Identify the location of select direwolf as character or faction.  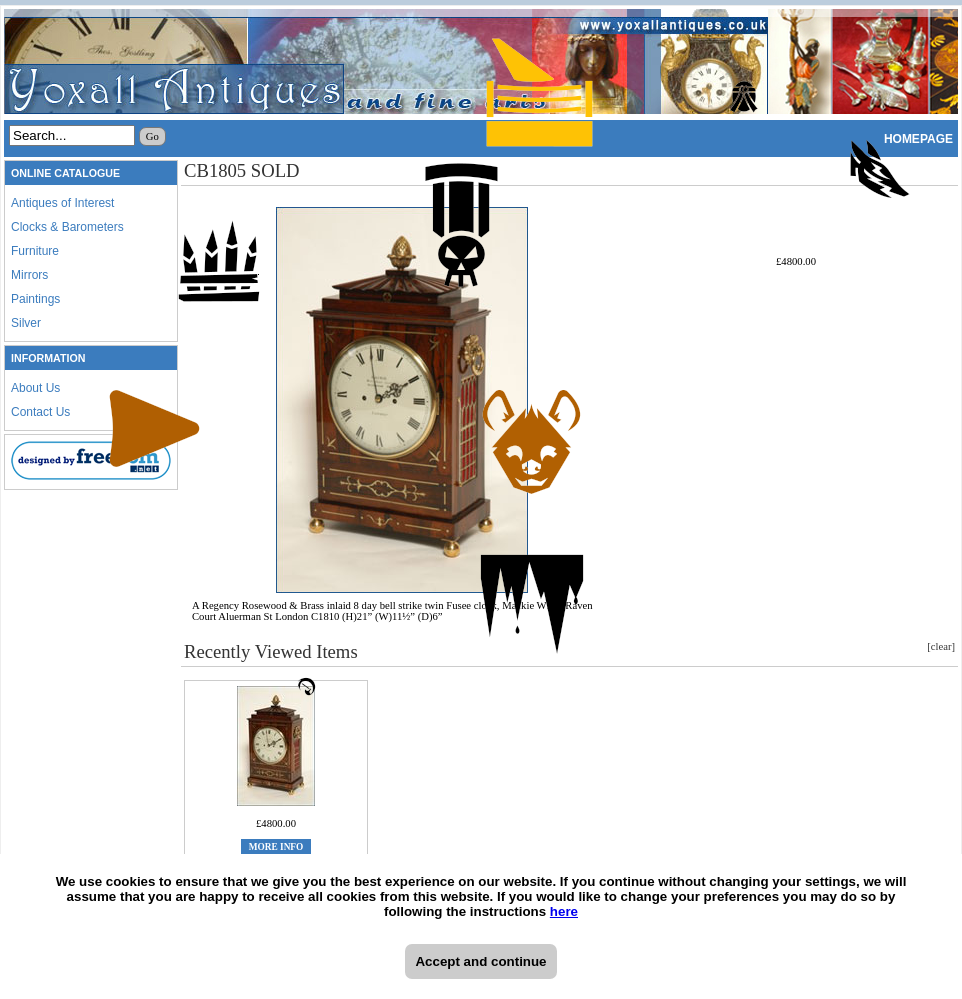
(880, 169).